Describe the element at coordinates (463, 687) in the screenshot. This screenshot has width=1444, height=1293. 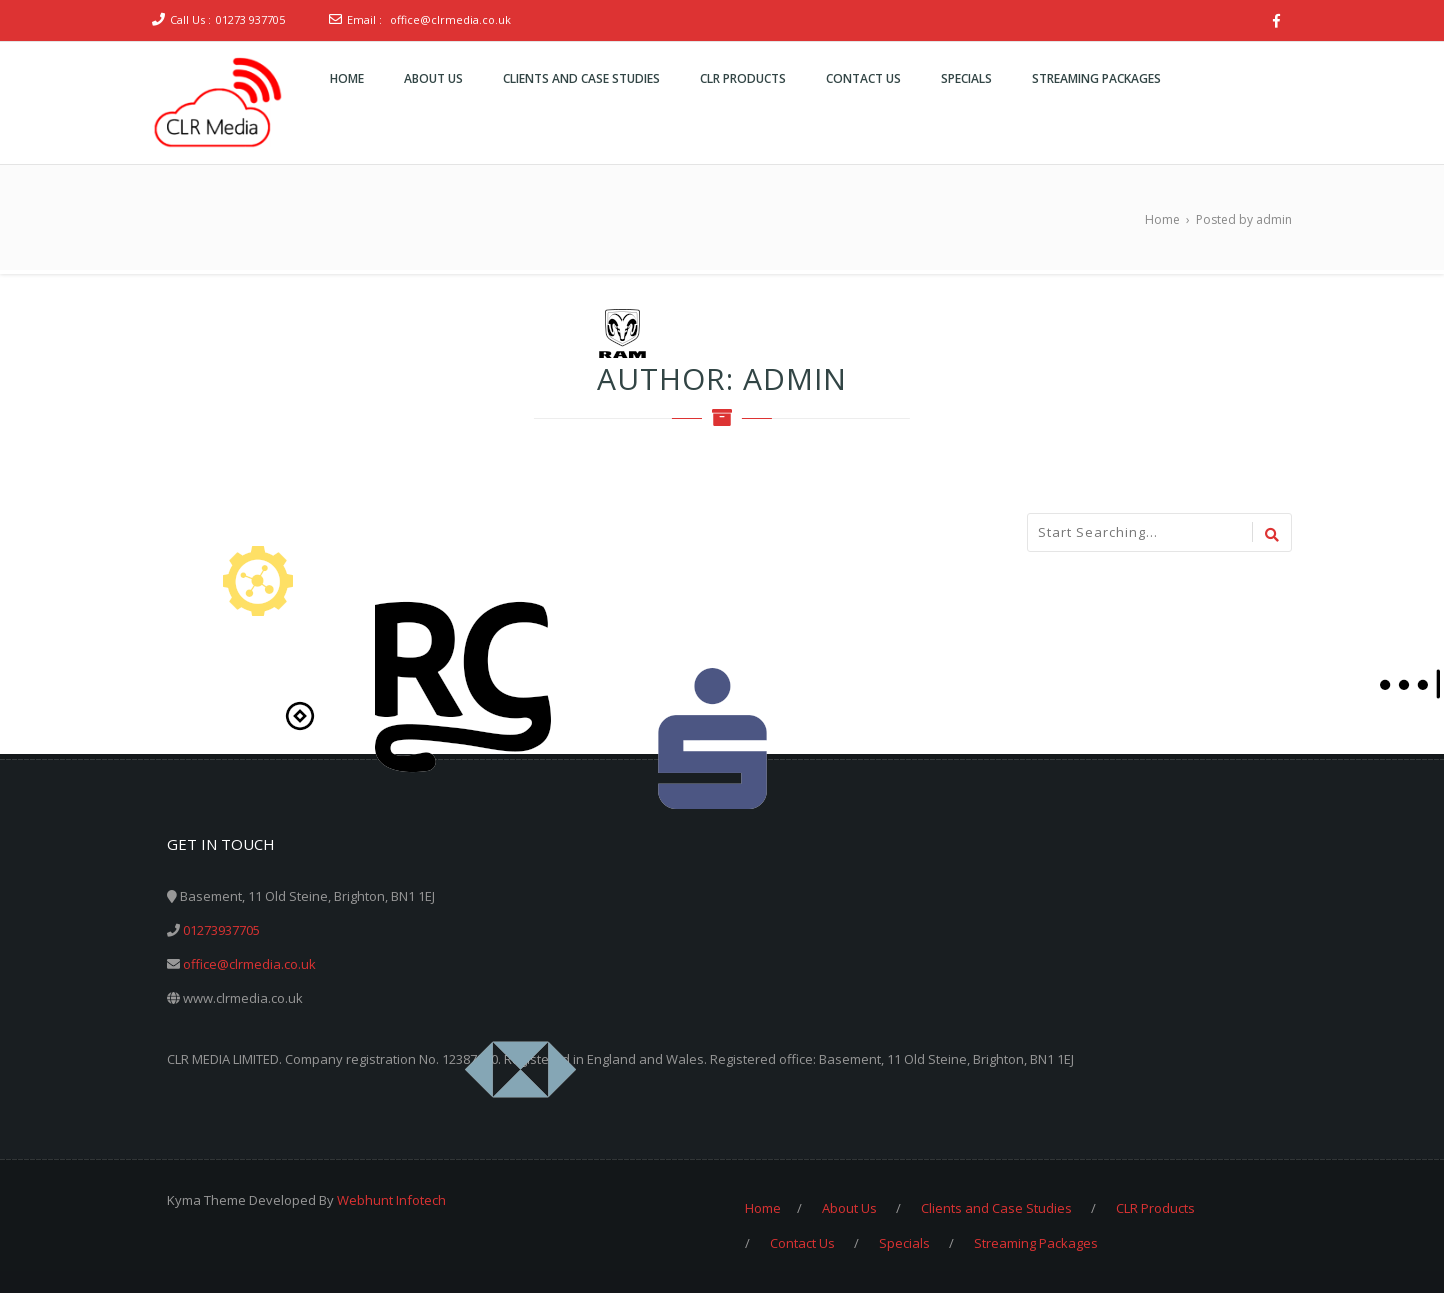
I see `RevenueCat company logo` at that location.